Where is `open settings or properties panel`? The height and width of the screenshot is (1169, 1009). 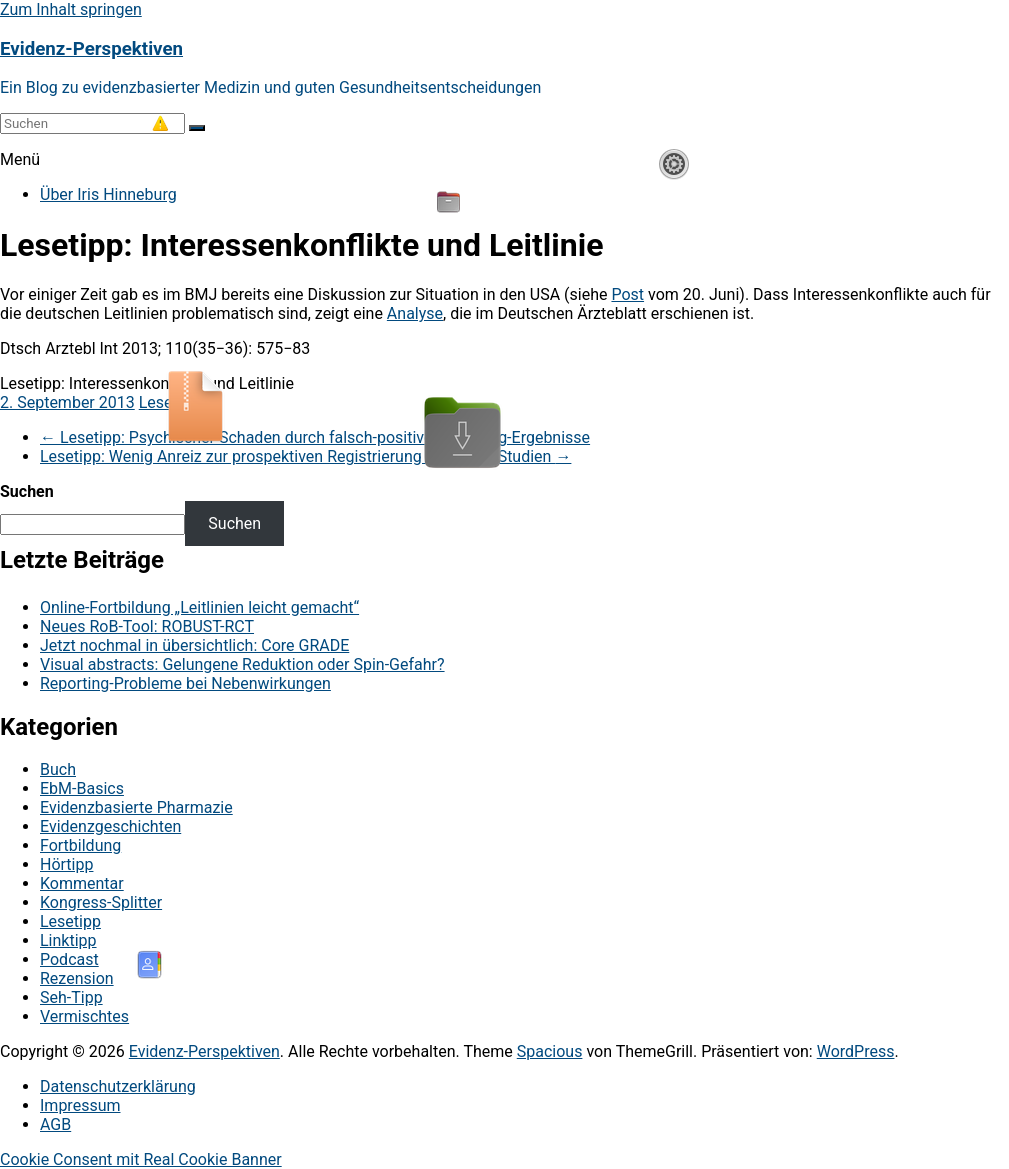 open settings or properties panel is located at coordinates (674, 164).